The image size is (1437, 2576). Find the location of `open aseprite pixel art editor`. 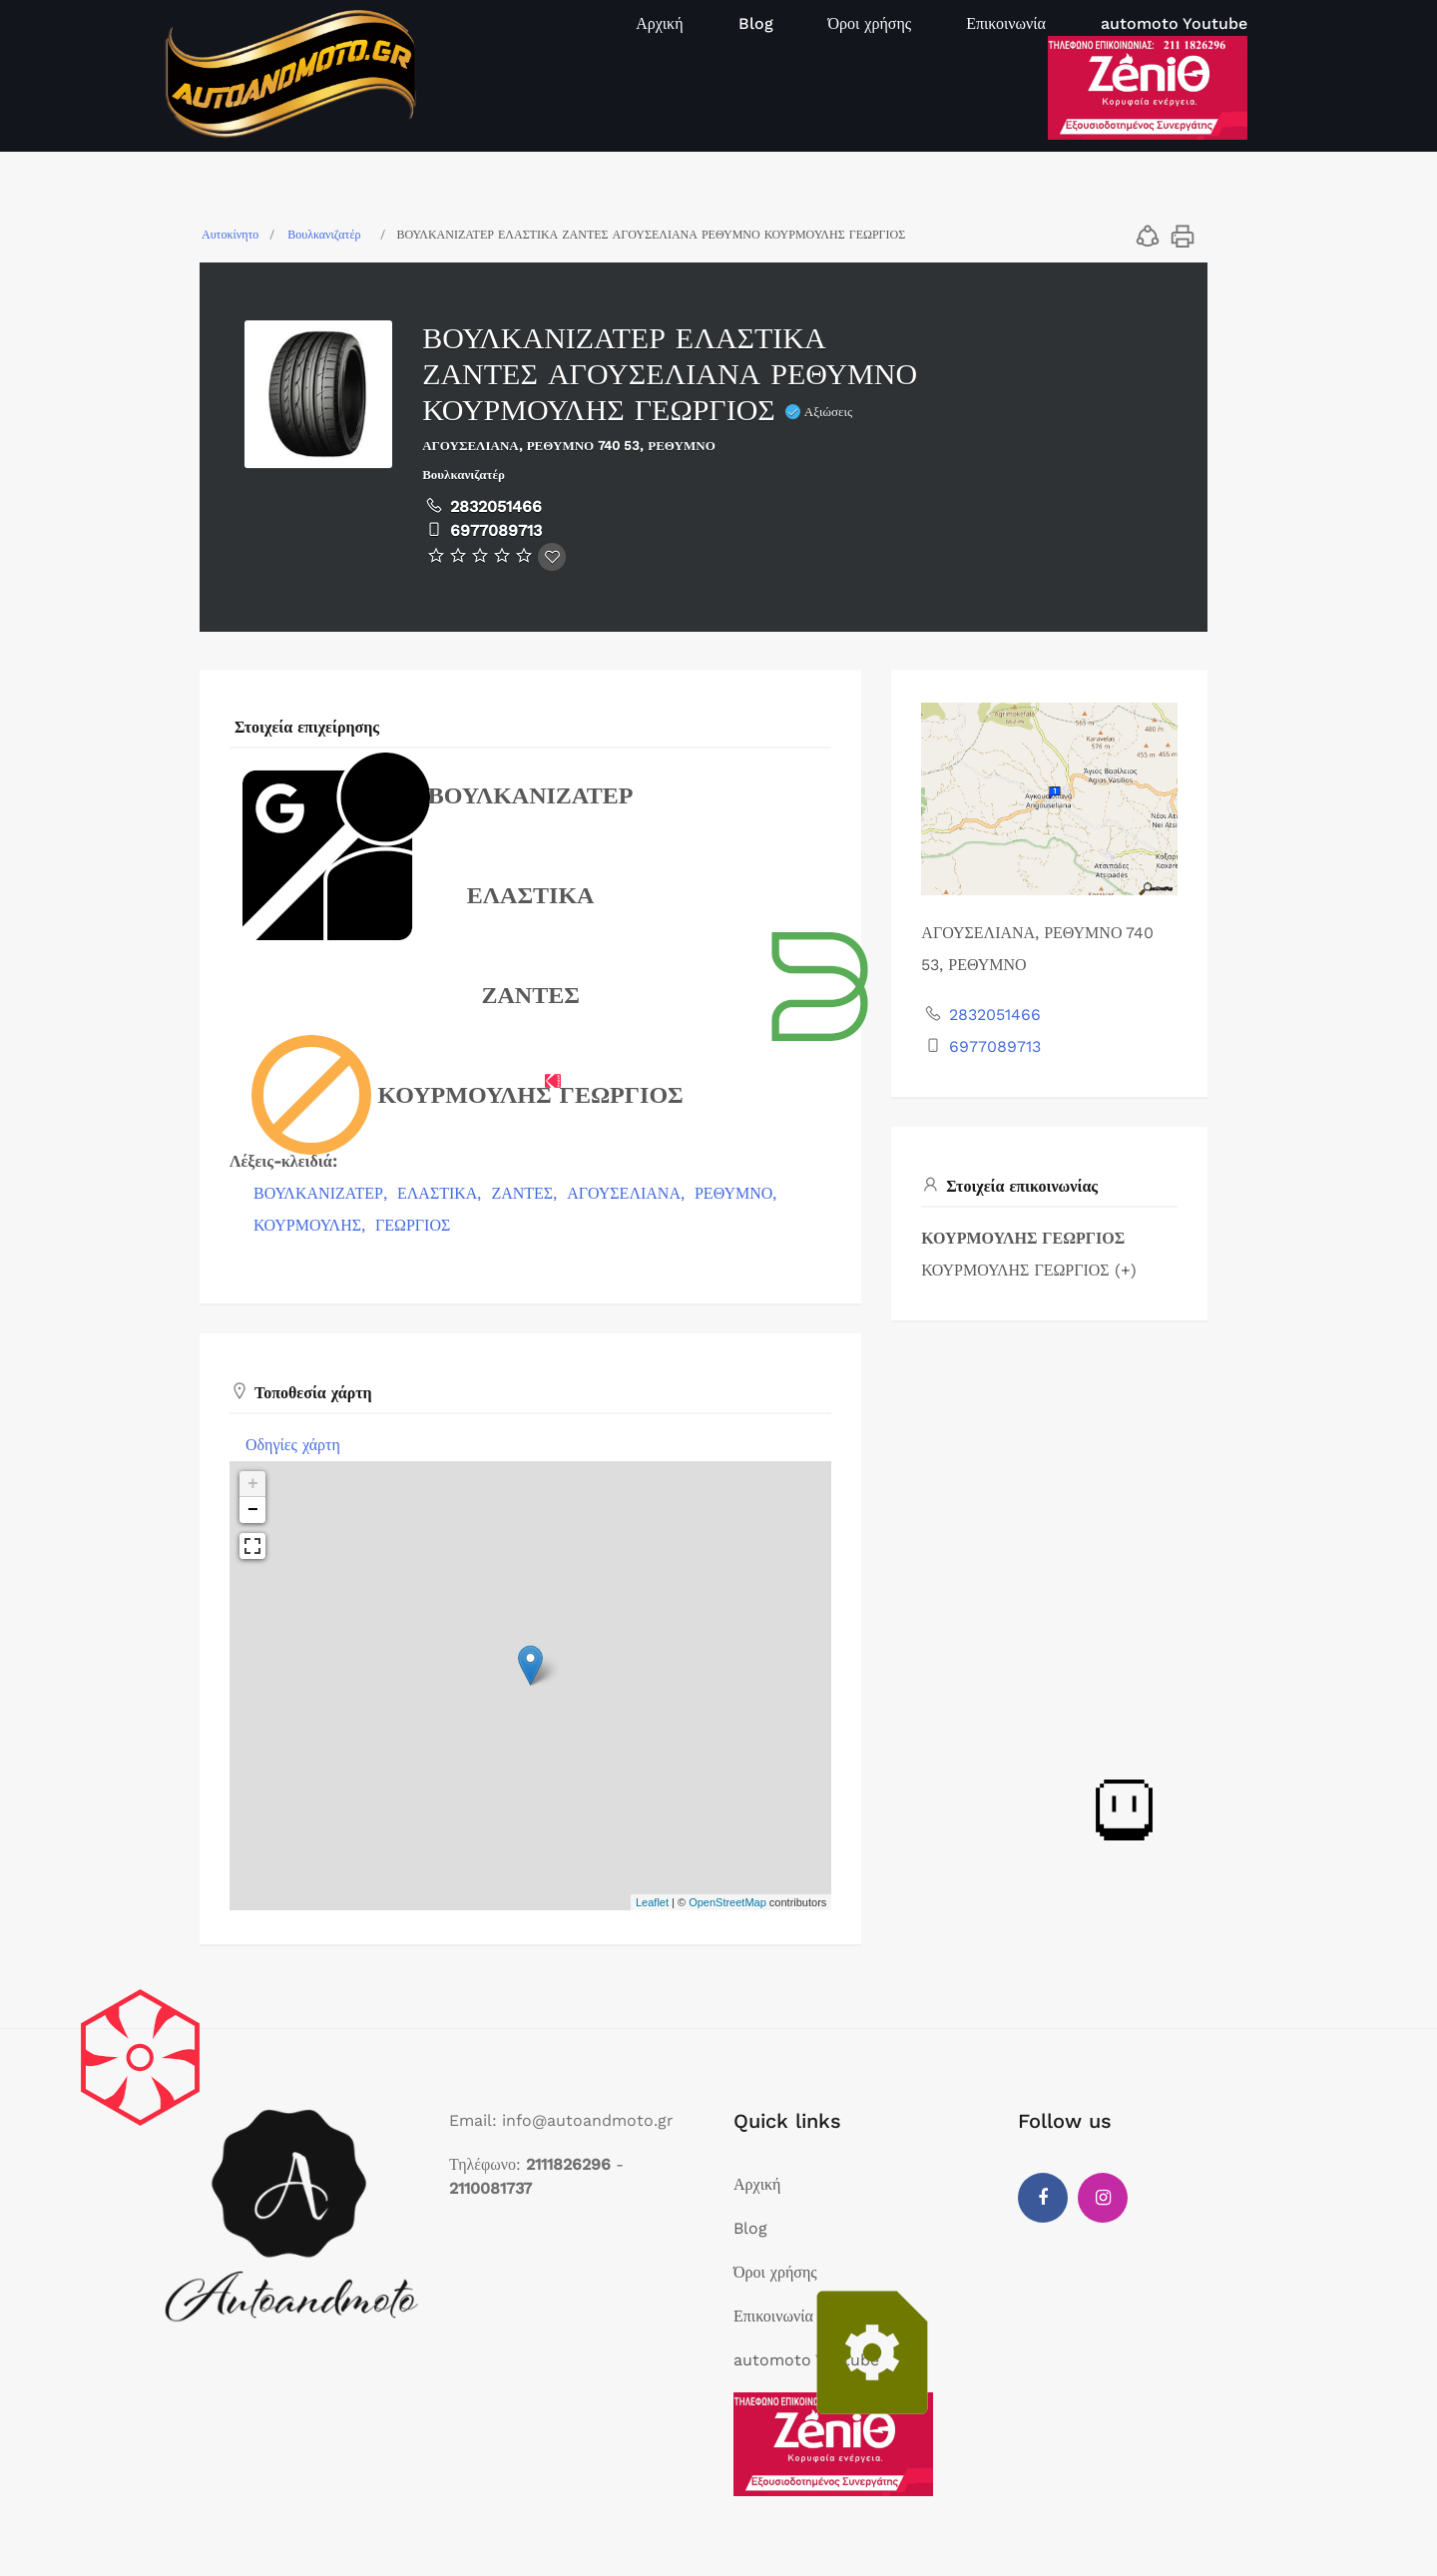

open aseprite pixel art editor is located at coordinates (1124, 1809).